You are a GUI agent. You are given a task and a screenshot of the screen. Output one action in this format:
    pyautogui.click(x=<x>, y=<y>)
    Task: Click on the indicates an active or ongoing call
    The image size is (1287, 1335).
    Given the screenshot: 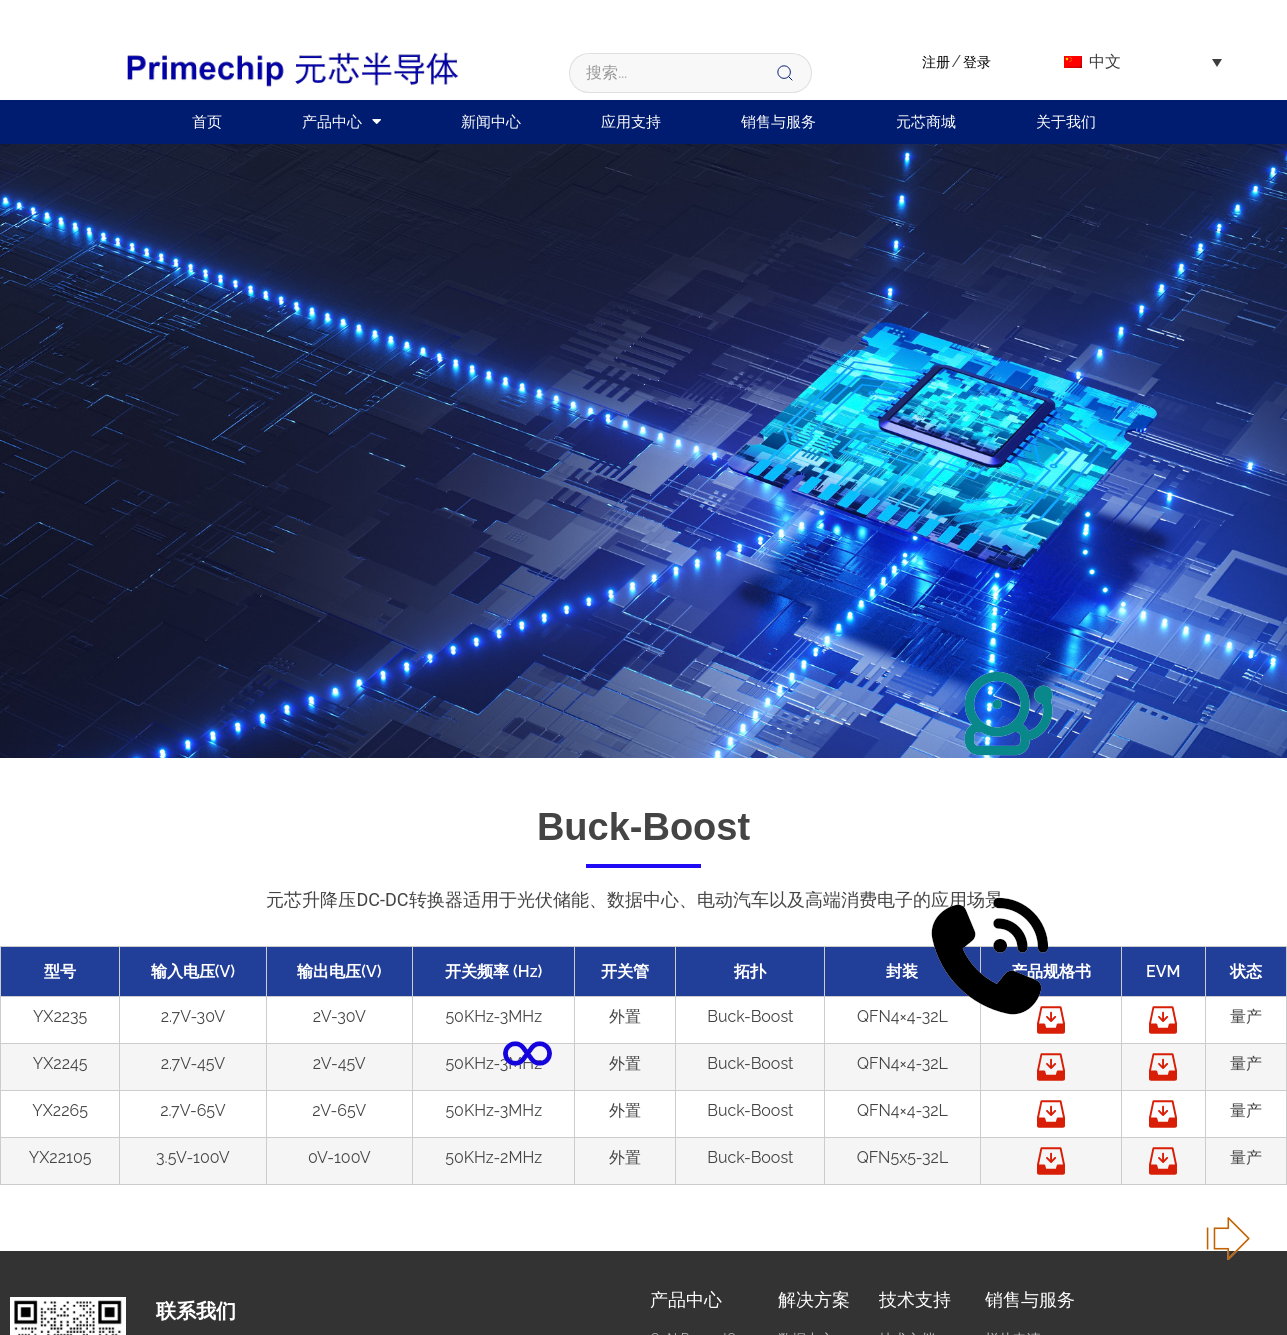 What is the action you would take?
    pyautogui.click(x=986, y=959)
    